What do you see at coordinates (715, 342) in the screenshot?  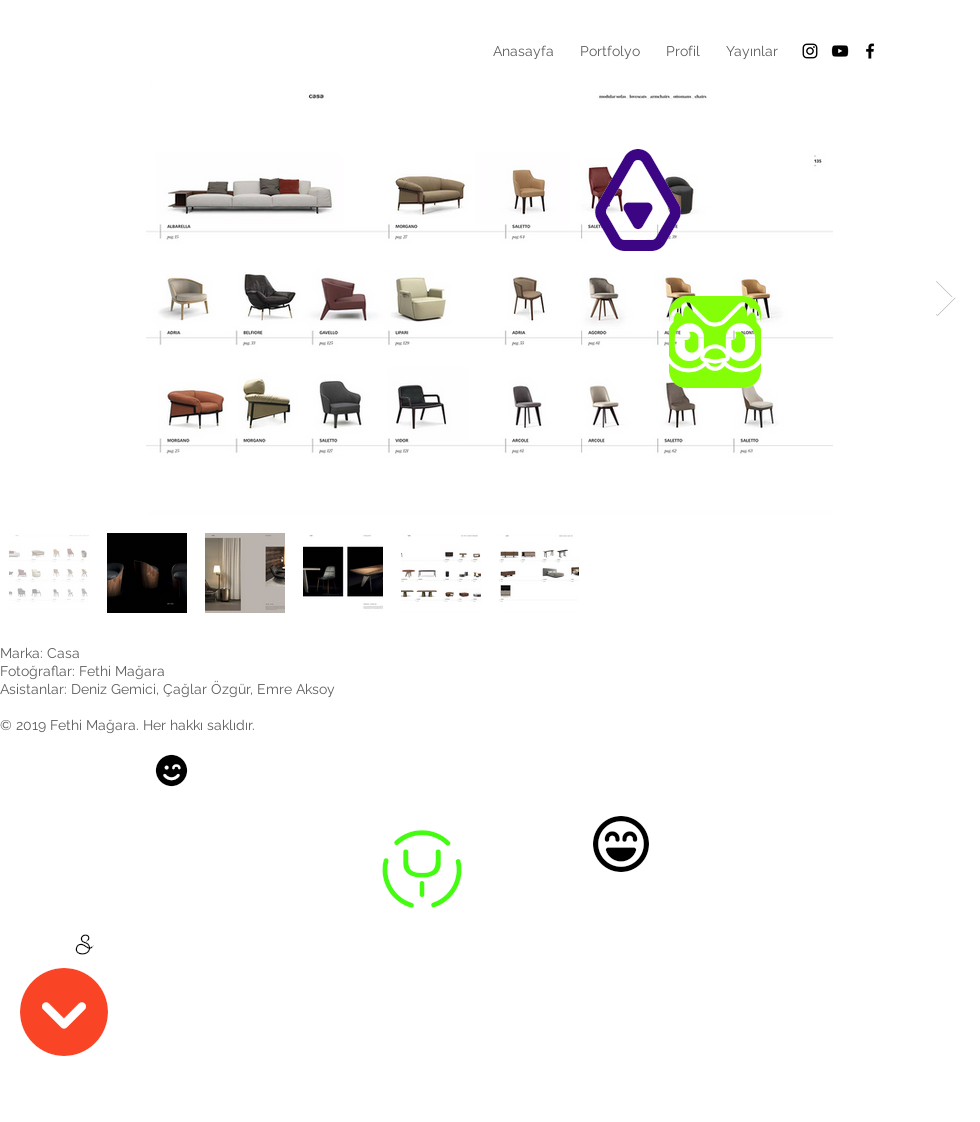 I see `open the duolingo language learning app` at bounding box center [715, 342].